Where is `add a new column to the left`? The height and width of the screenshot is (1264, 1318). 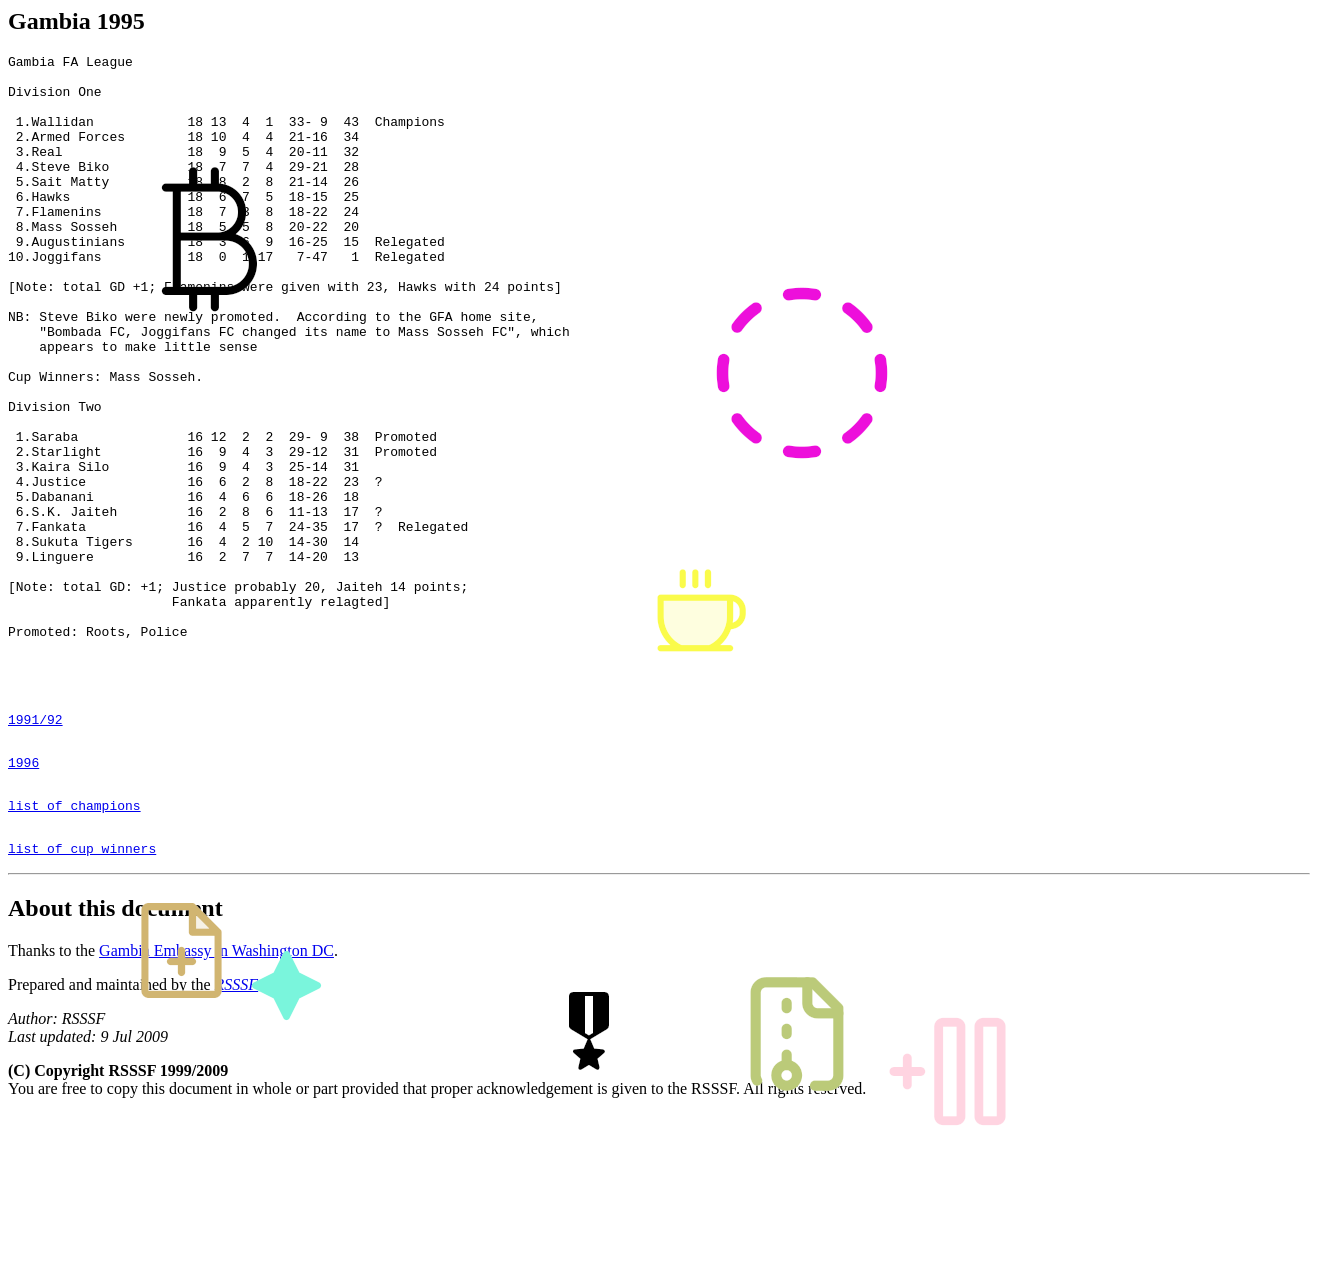
add a new column to the left is located at coordinates (956, 1071).